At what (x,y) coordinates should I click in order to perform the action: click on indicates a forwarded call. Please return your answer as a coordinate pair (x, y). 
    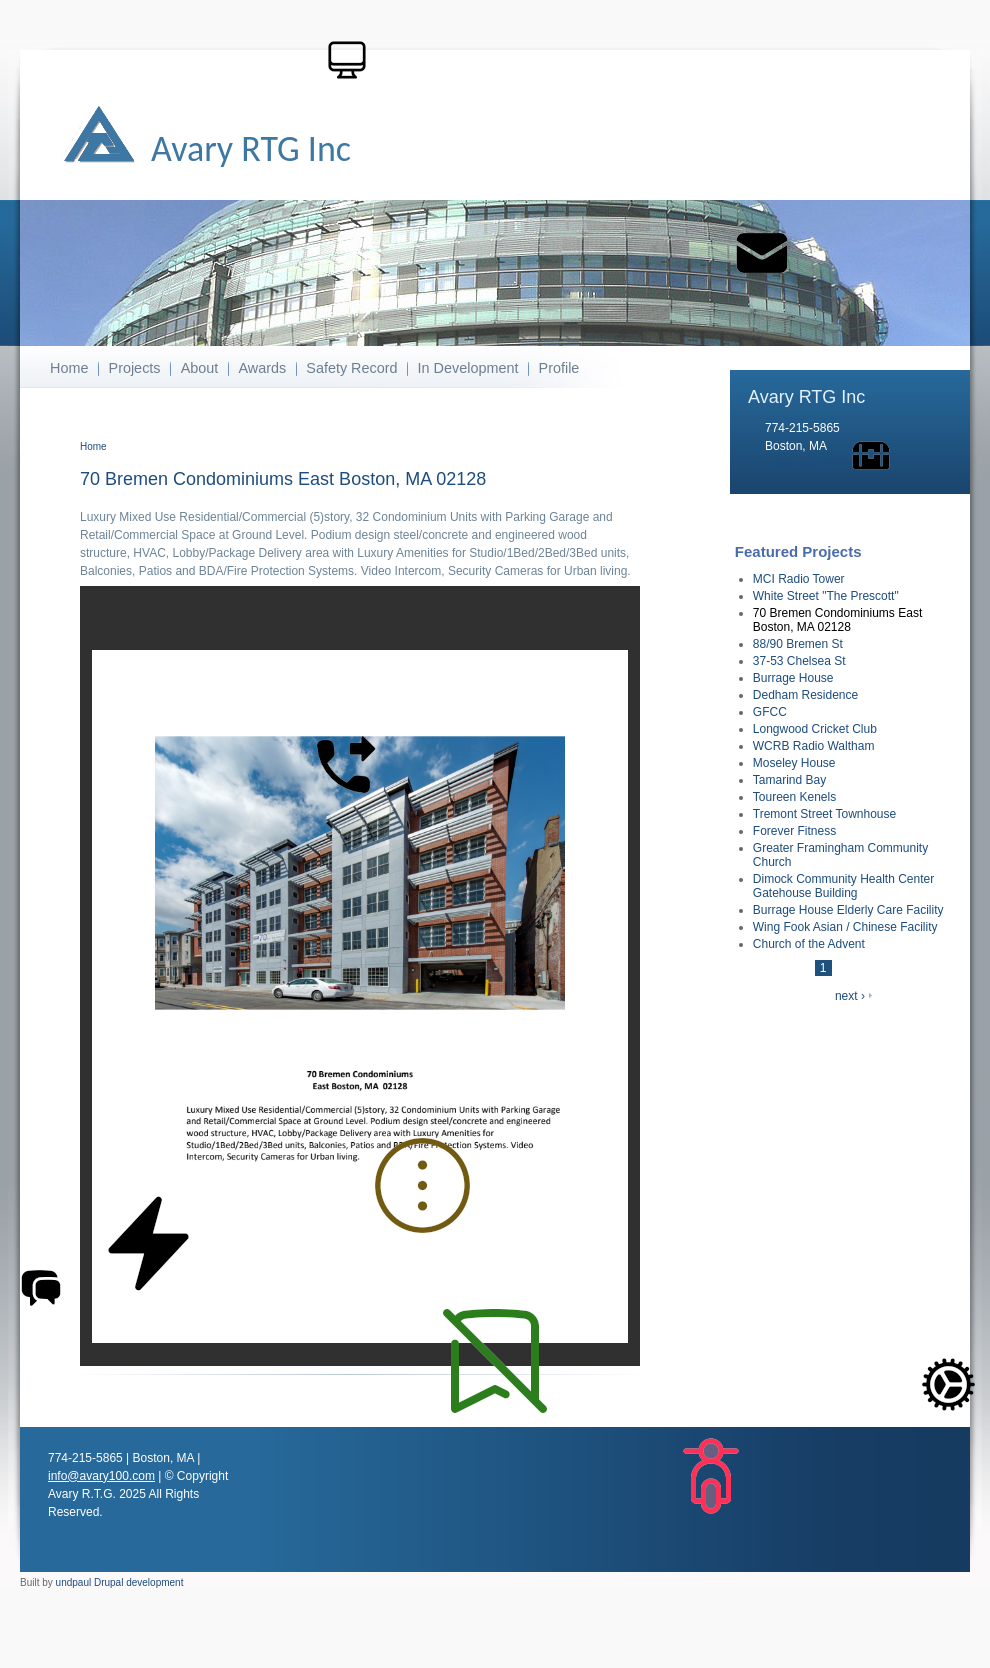
    Looking at the image, I should click on (343, 766).